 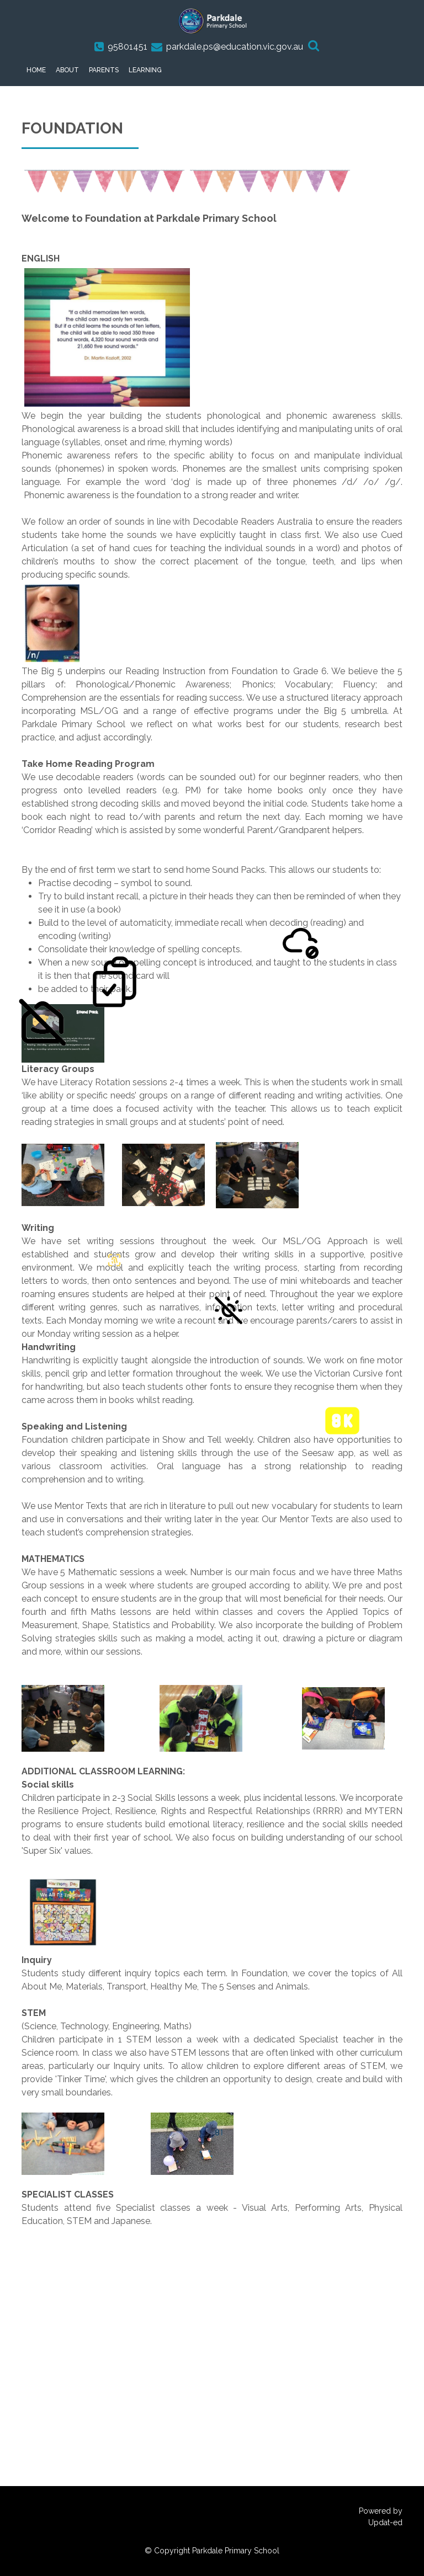 What do you see at coordinates (219, 2132) in the screenshot?
I see `indicates item number 81 in a list or sequence` at bounding box center [219, 2132].